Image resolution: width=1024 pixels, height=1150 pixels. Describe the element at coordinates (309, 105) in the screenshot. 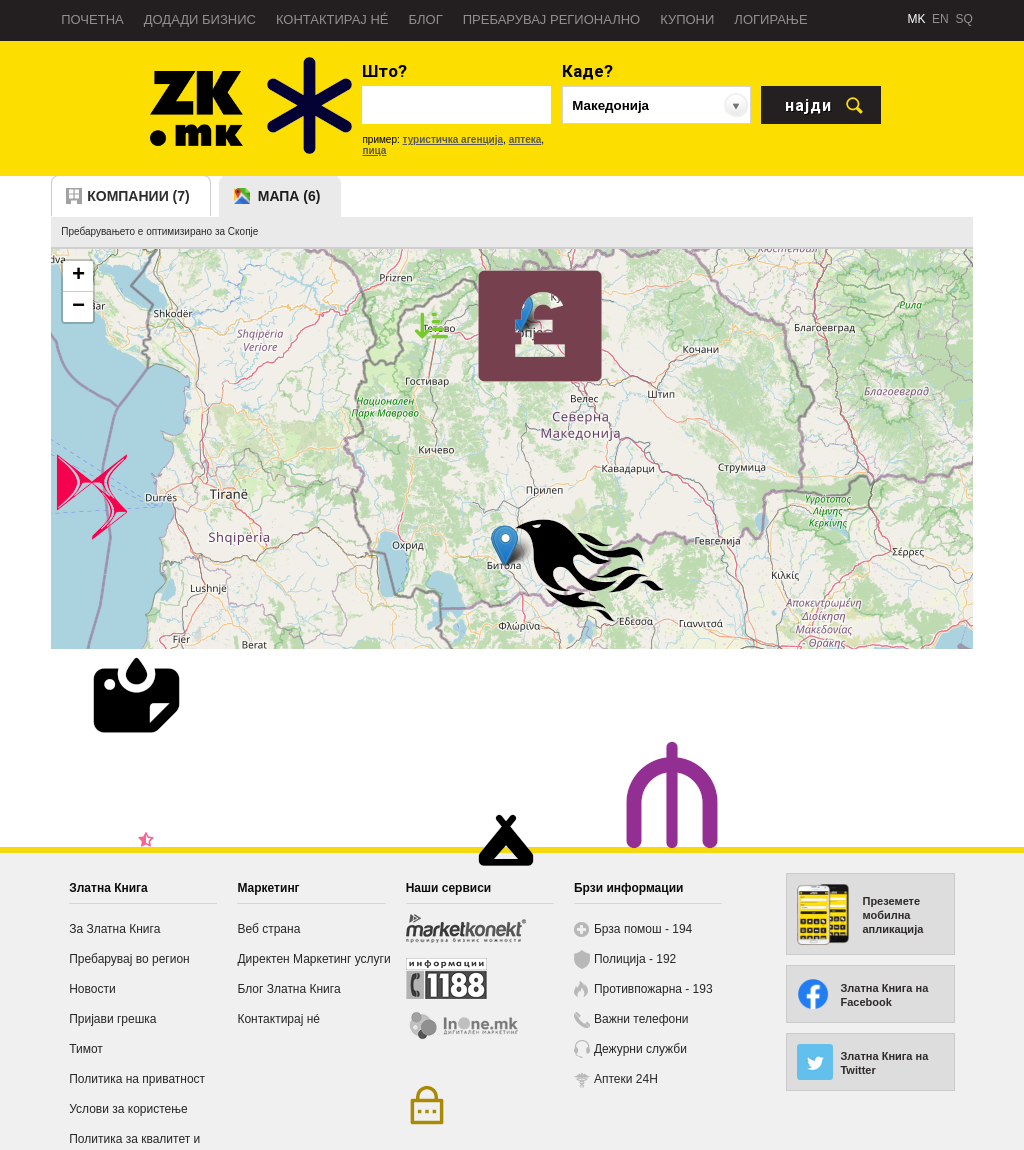

I see `indicates a required field in a form` at that location.